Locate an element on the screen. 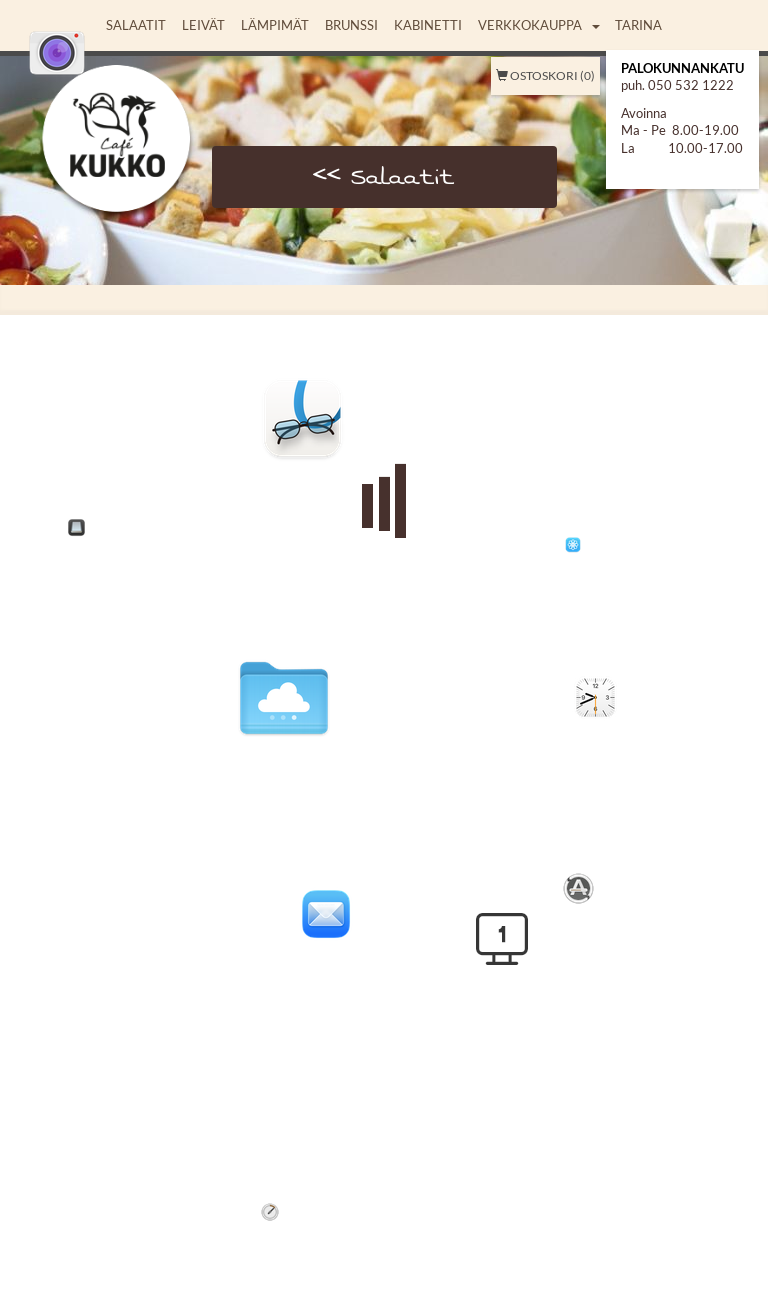 This screenshot has height=1296, width=768. access removable media or external drive is located at coordinates (76, 527).